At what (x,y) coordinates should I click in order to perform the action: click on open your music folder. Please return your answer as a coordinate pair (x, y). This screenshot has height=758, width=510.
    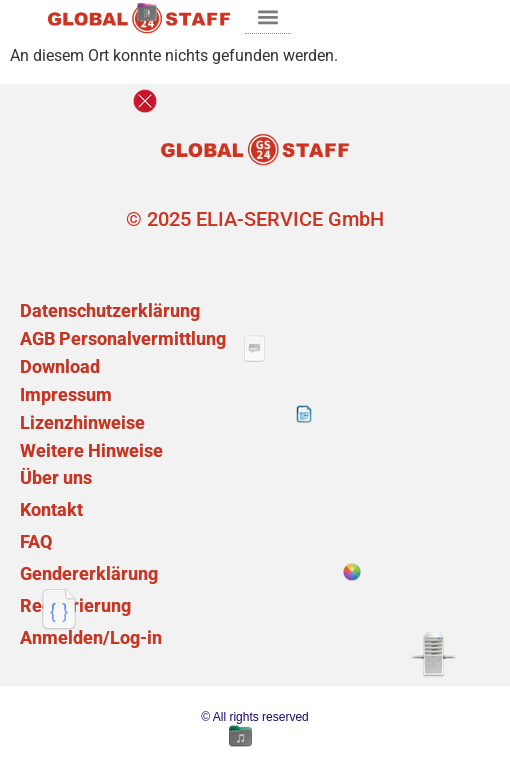
    Looking at the image, I should click on (240, 735).